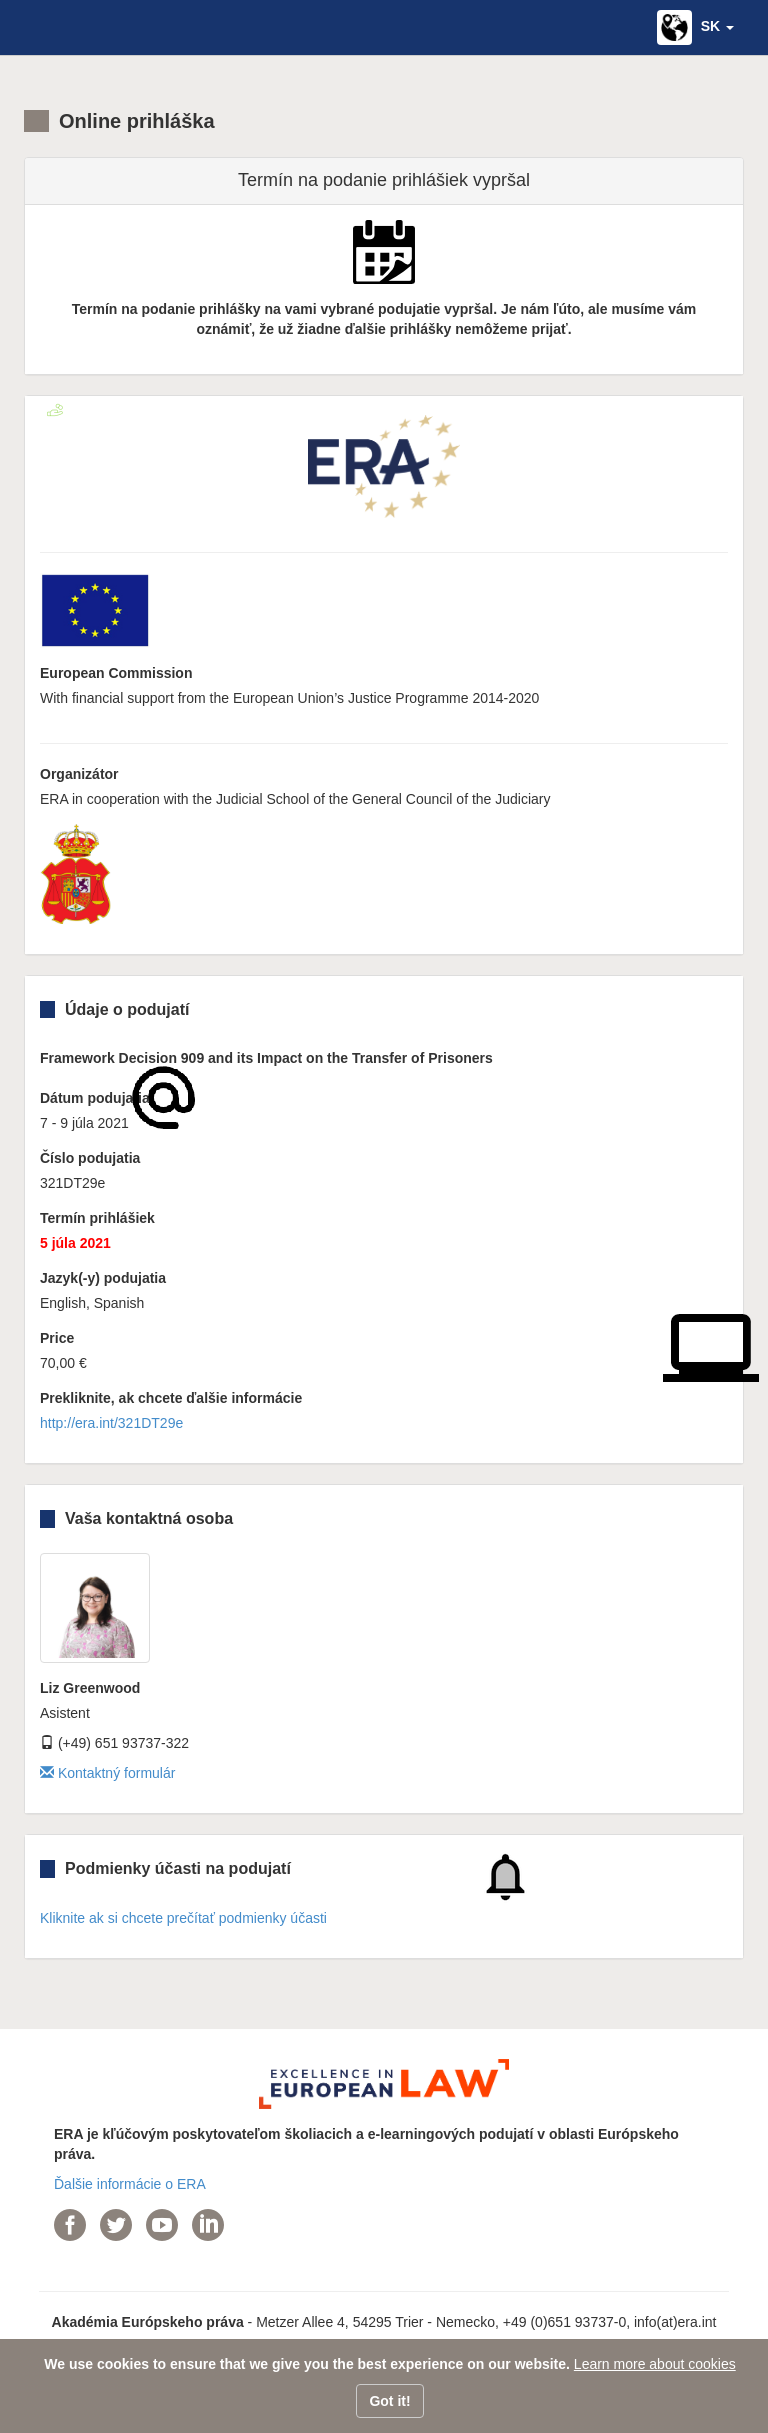  I want to click on enter or view email address, so click(163, 1097).